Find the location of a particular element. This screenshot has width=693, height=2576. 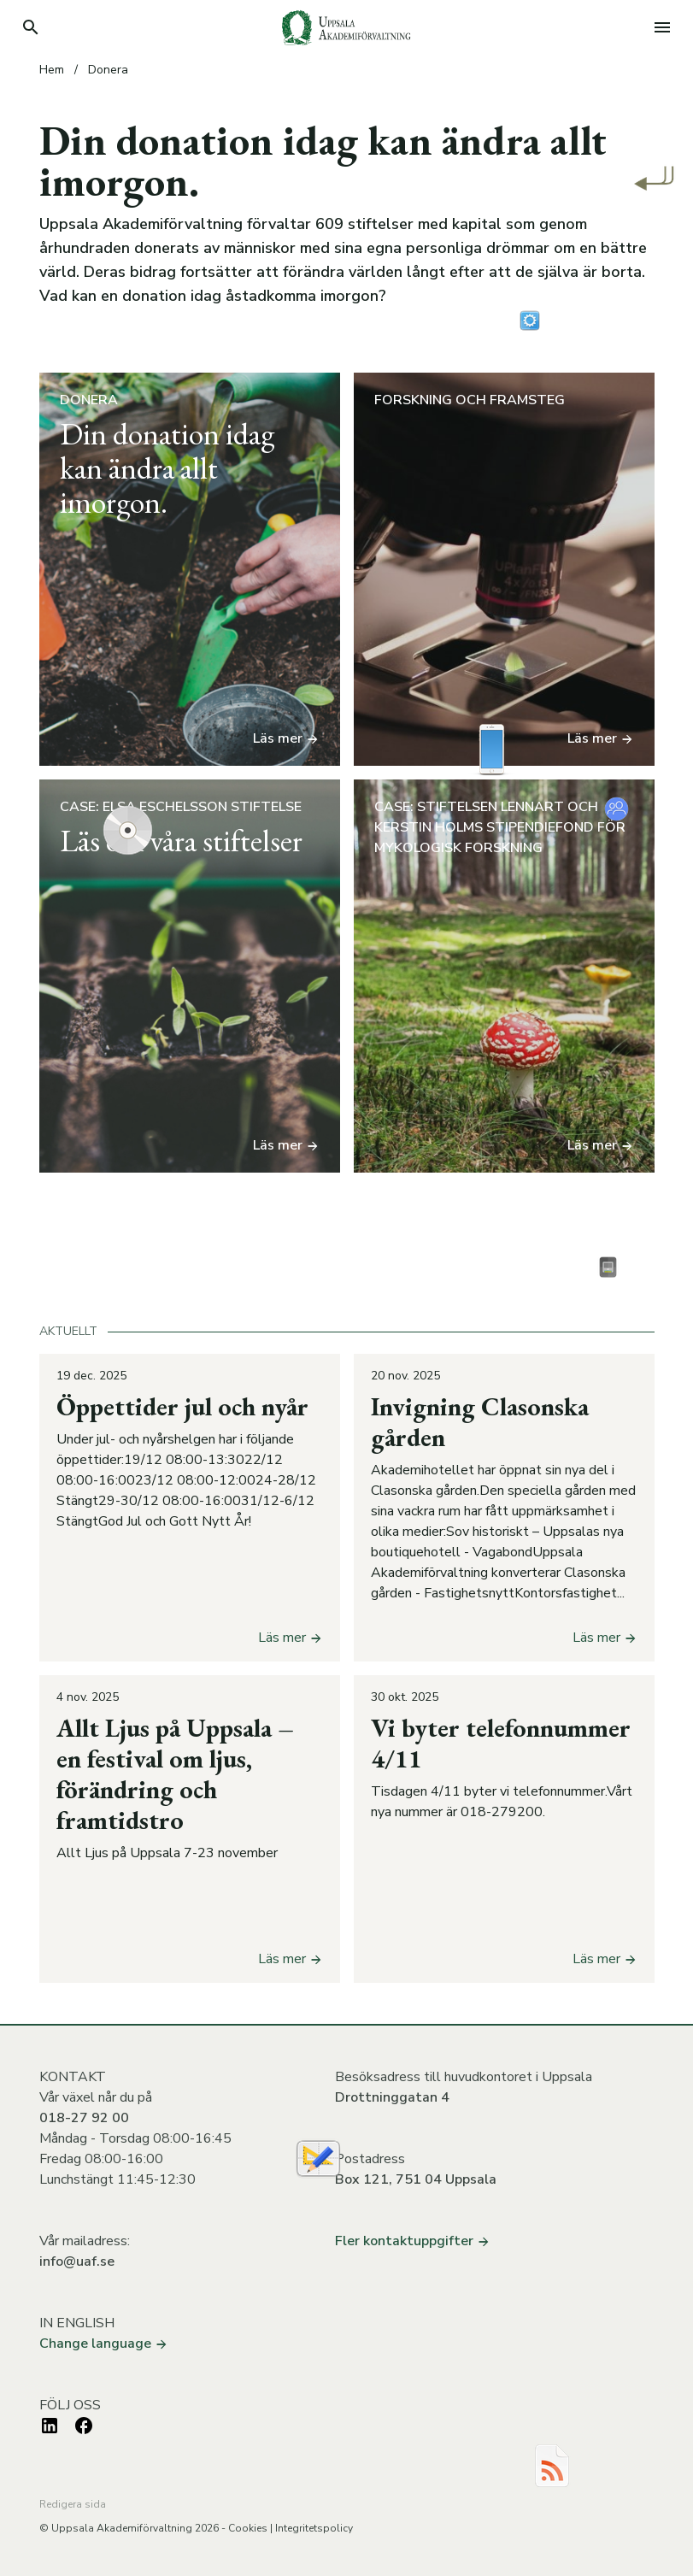

access DVD drive or optical disc contents is located at coordinates (127, 830).